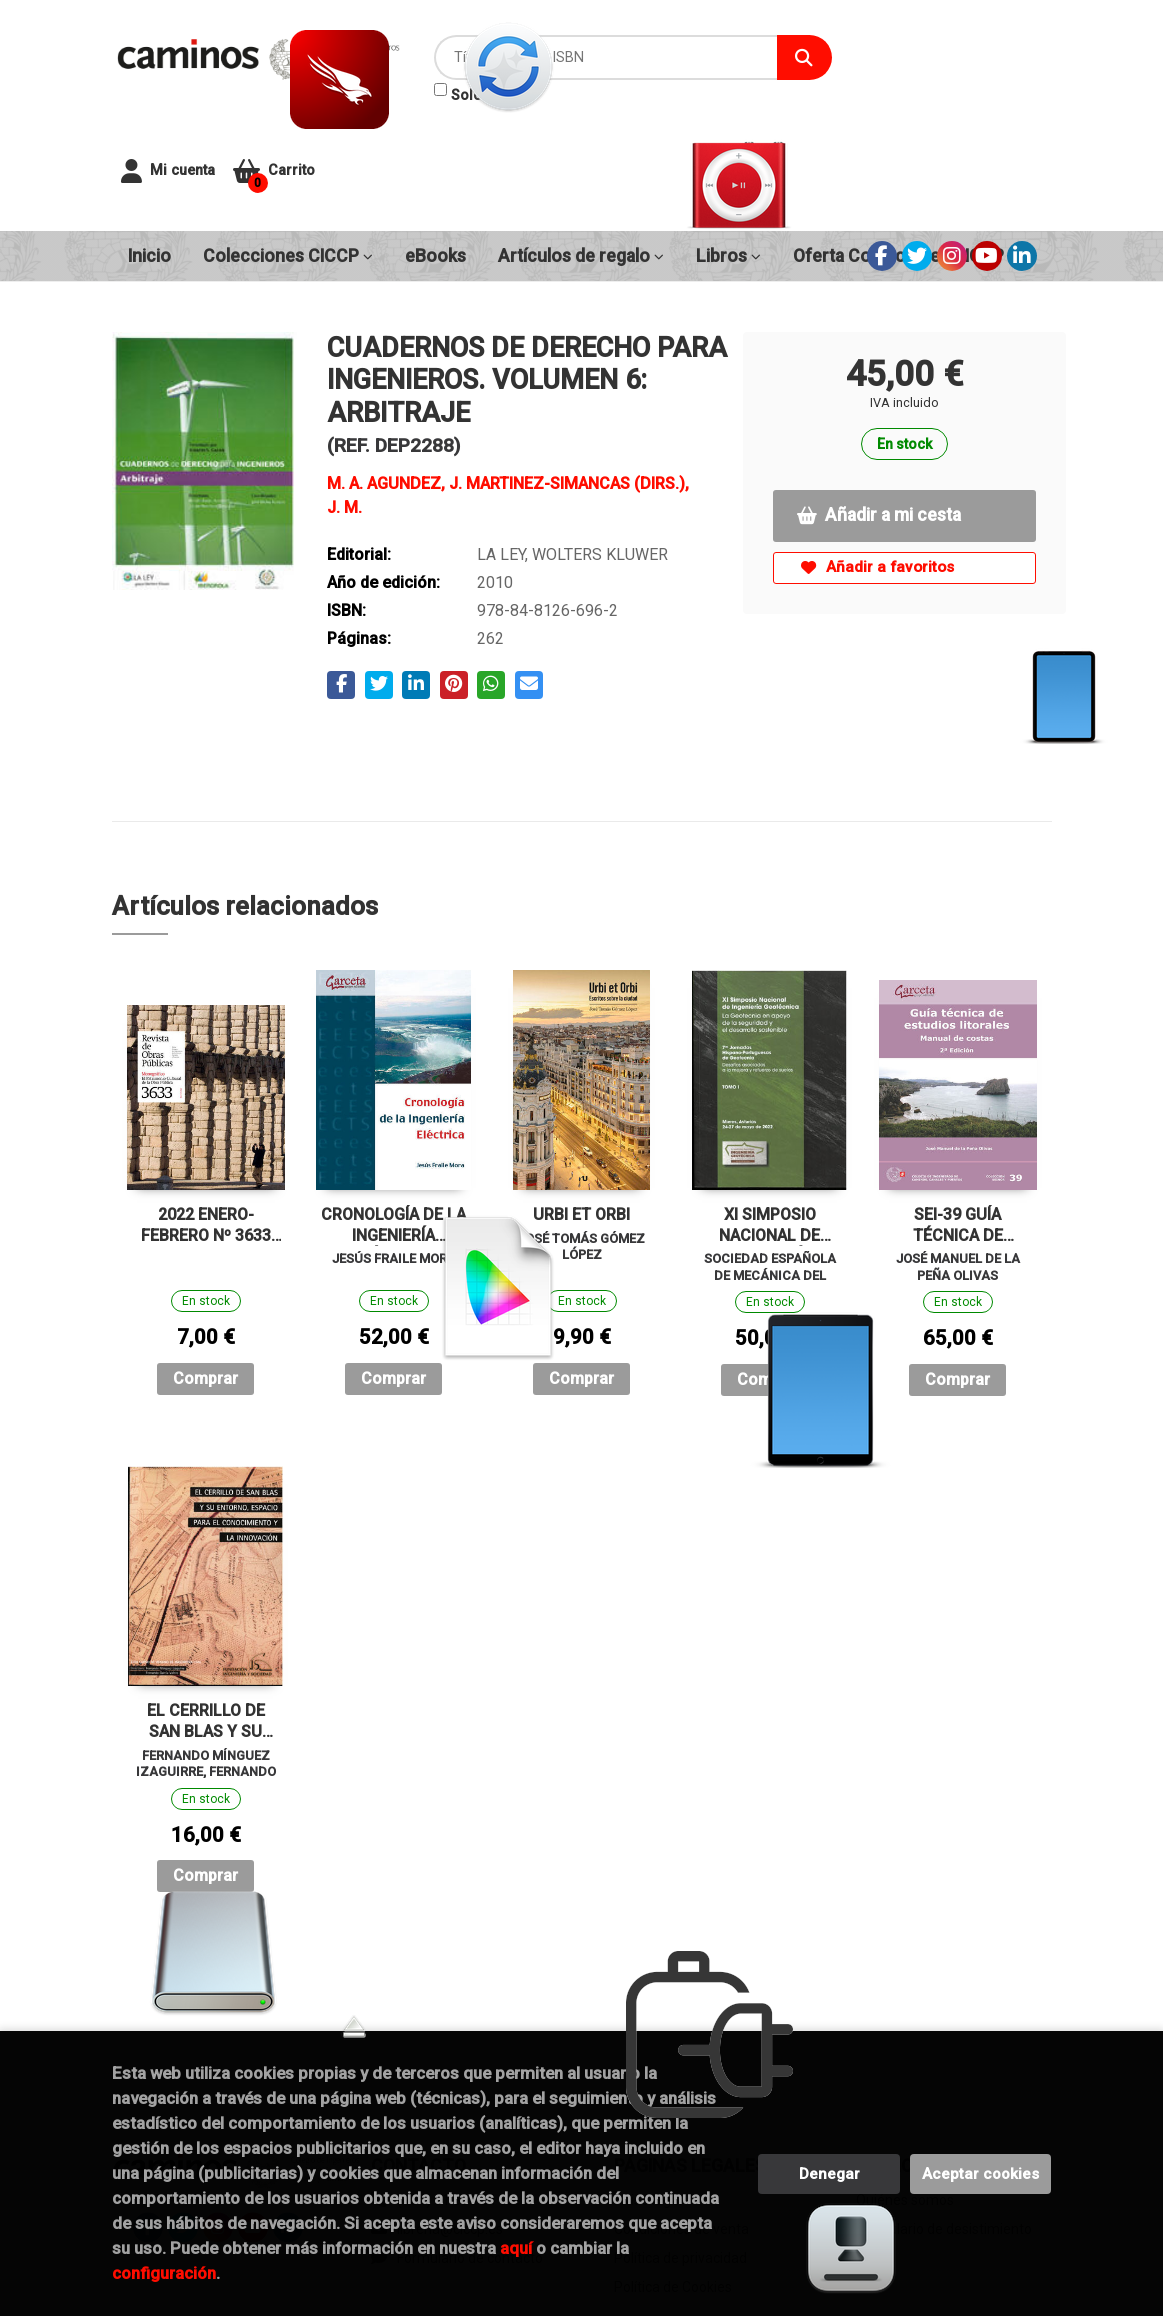 The height and width of the screenshot is (2316, 1163). Describe the element at coordinates (339, 79) in the screenshot. I see `open CrowdStrike Falcon endpoint security app` at that location.